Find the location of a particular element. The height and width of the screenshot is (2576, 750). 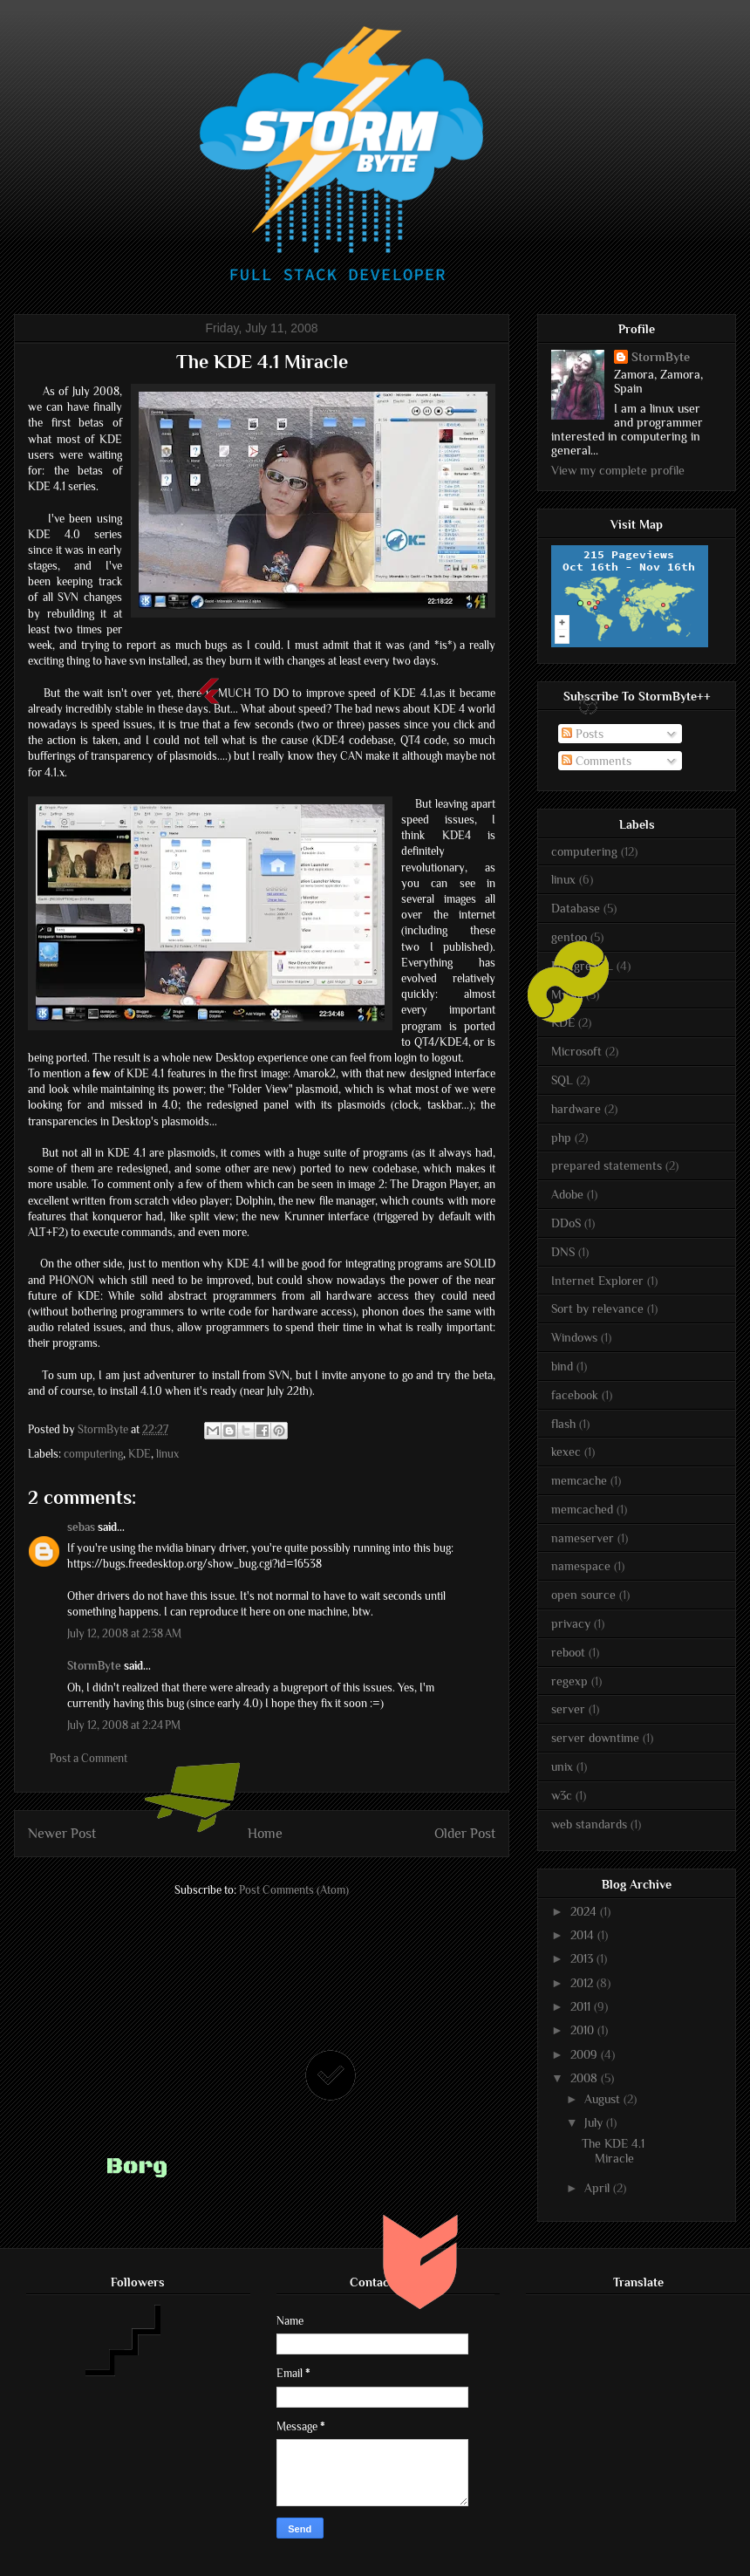

Google Campaign Manager 360 logo is located at coordinates (568, 981).